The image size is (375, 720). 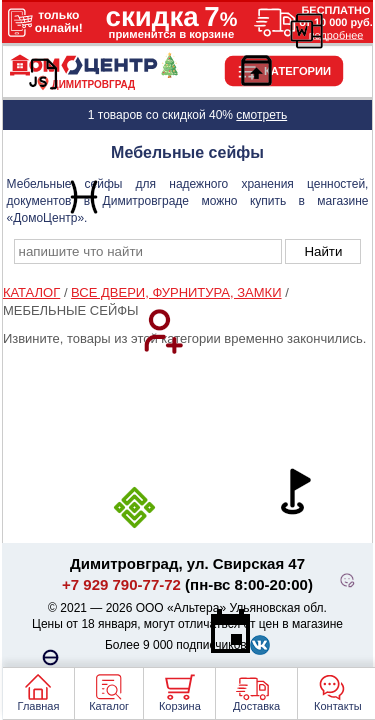 I want to click on open Microsoft Word, so click(x=308, y=31).